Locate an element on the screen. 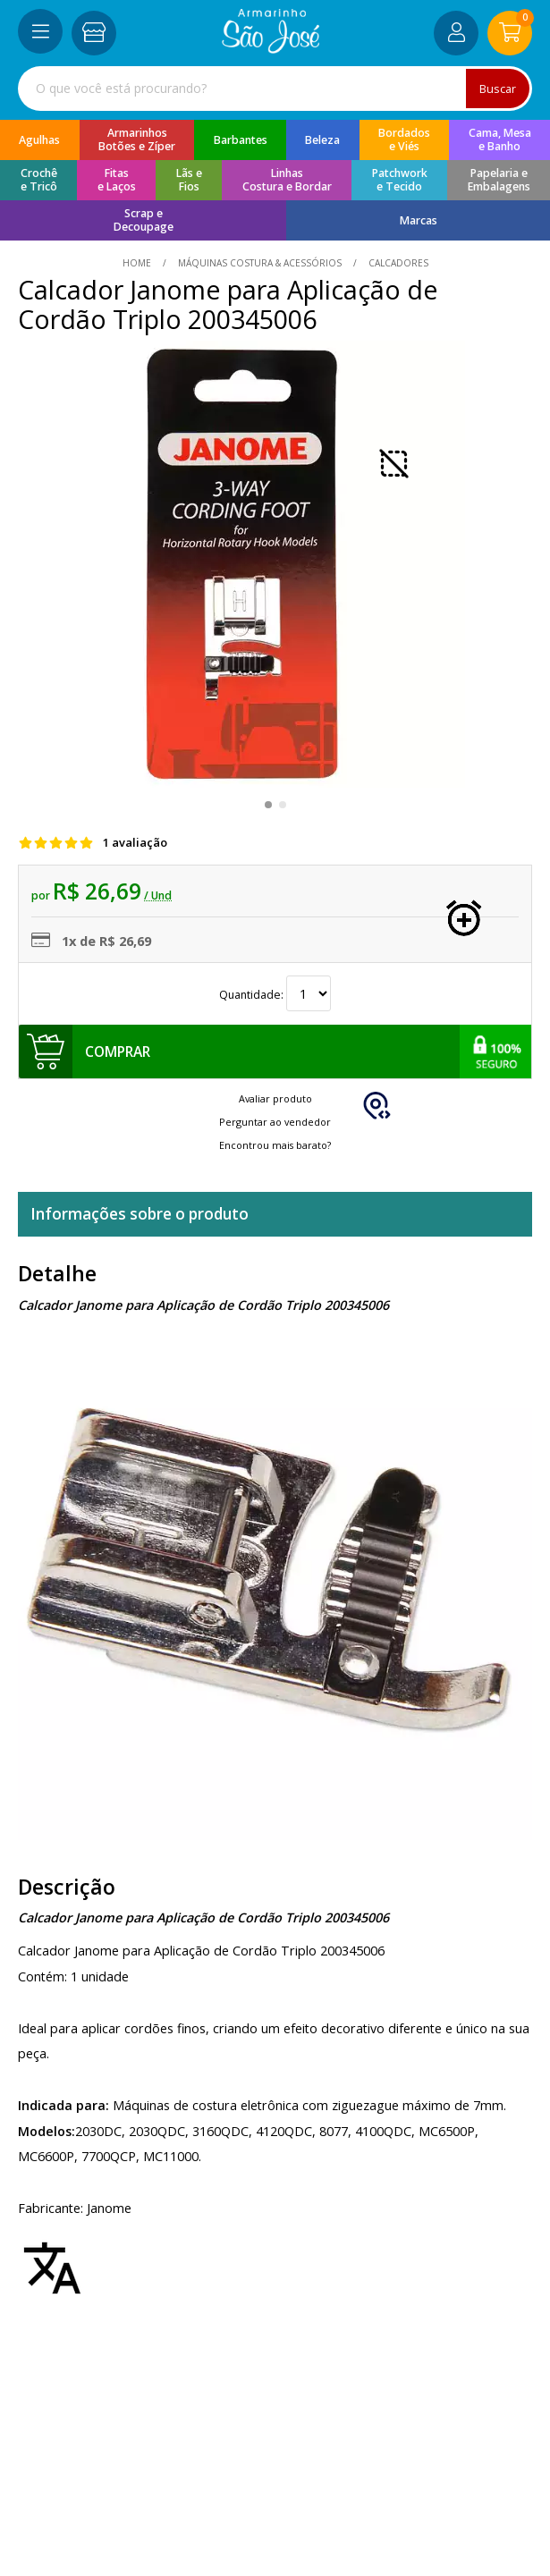 This screenshot has height=2576, width=550. access location-based code or coordinates is located at coordinates (376, 1105).